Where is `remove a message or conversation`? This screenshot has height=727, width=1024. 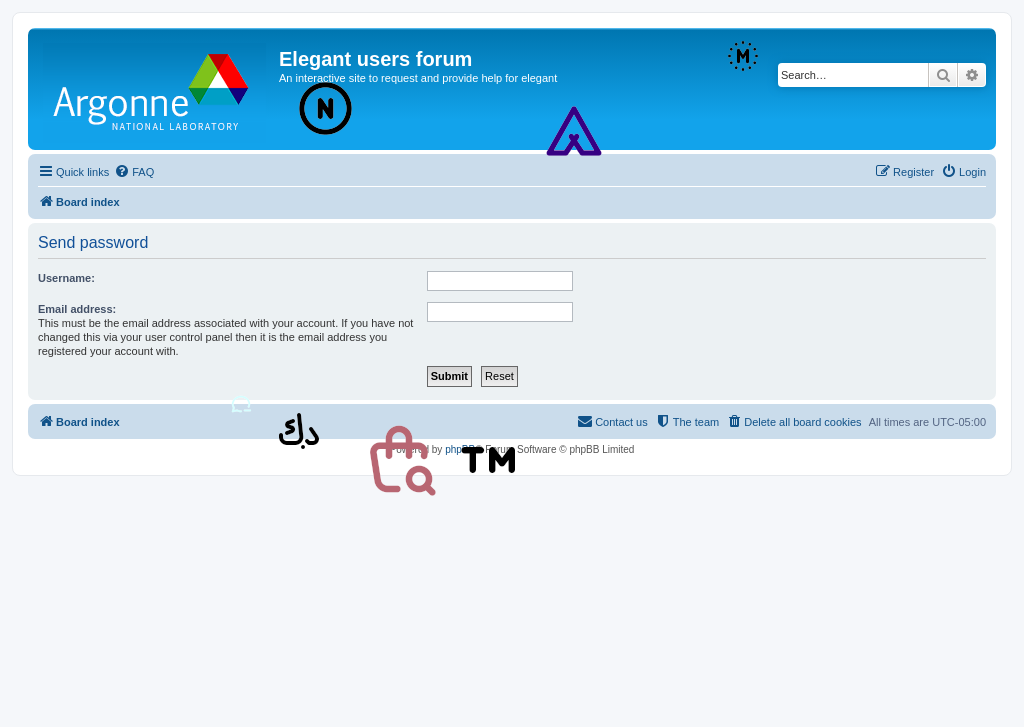 remove a message or conversation is located at coordinates (241, 404).